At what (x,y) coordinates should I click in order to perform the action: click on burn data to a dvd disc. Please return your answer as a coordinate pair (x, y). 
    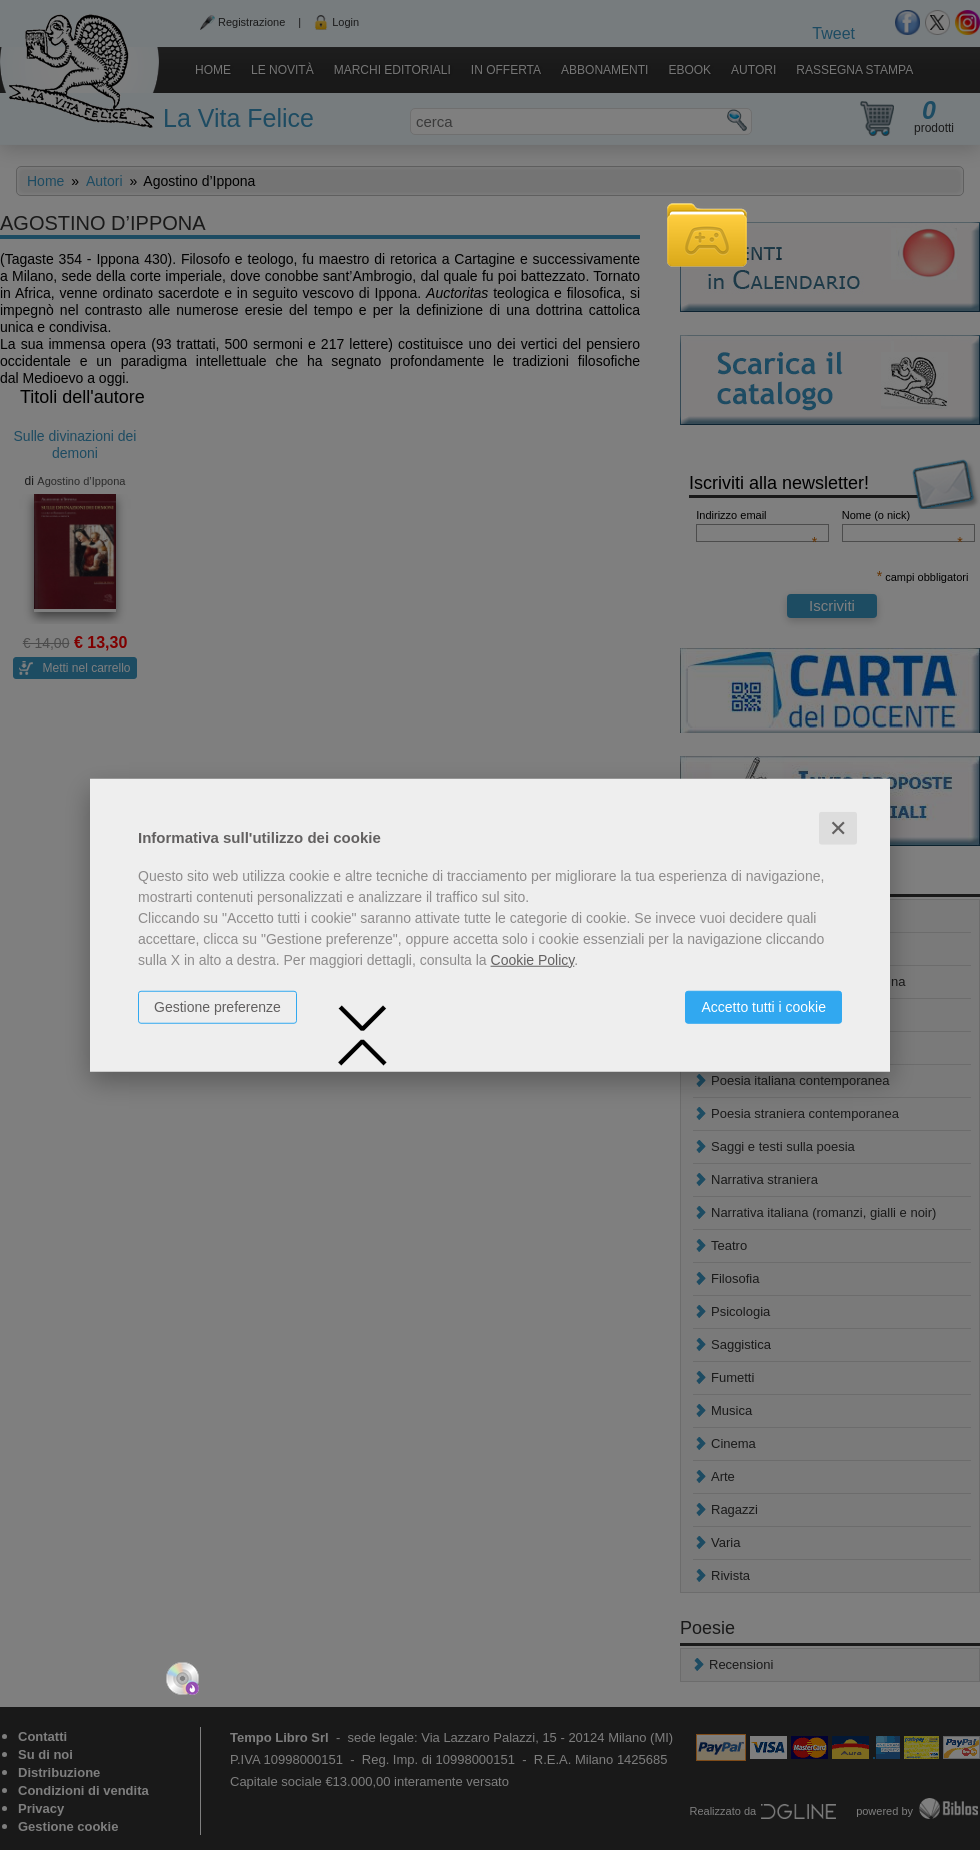
    Looking at the image, I should click on (182, 1678).